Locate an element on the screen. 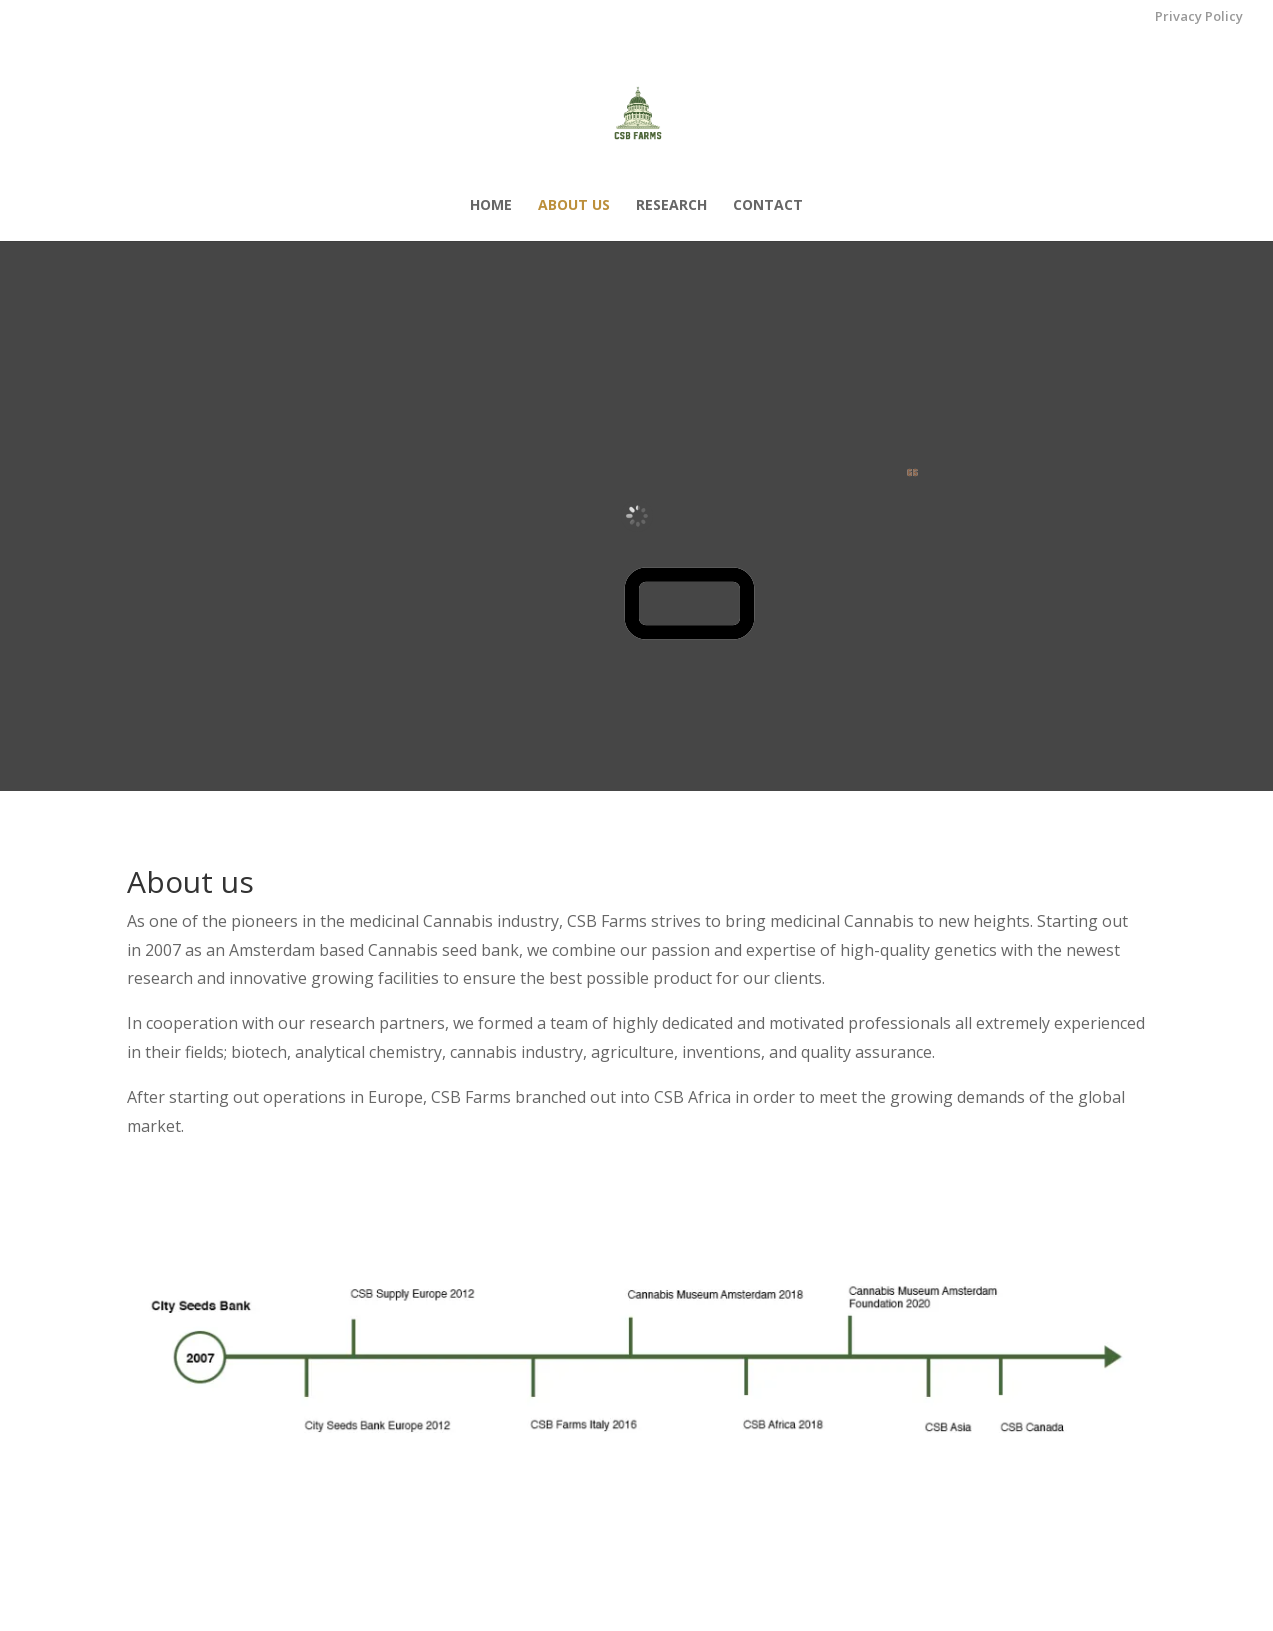 The width and height of the screenshot is (1273, 1631). insert a code variable or placeholder is located at coordinates (689, 603).